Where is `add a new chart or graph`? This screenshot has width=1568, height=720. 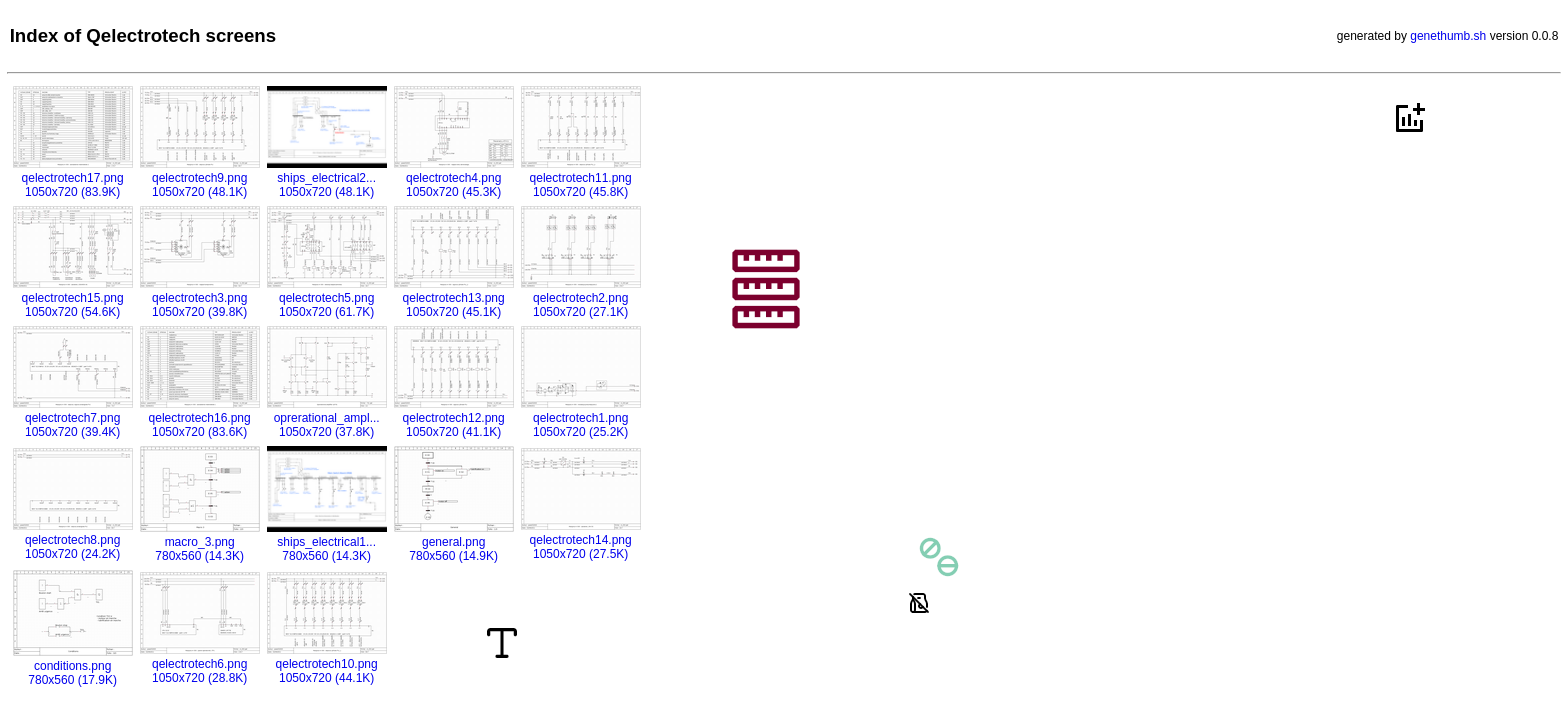
add a new chart or graph is located at coordinates (1409, 118).